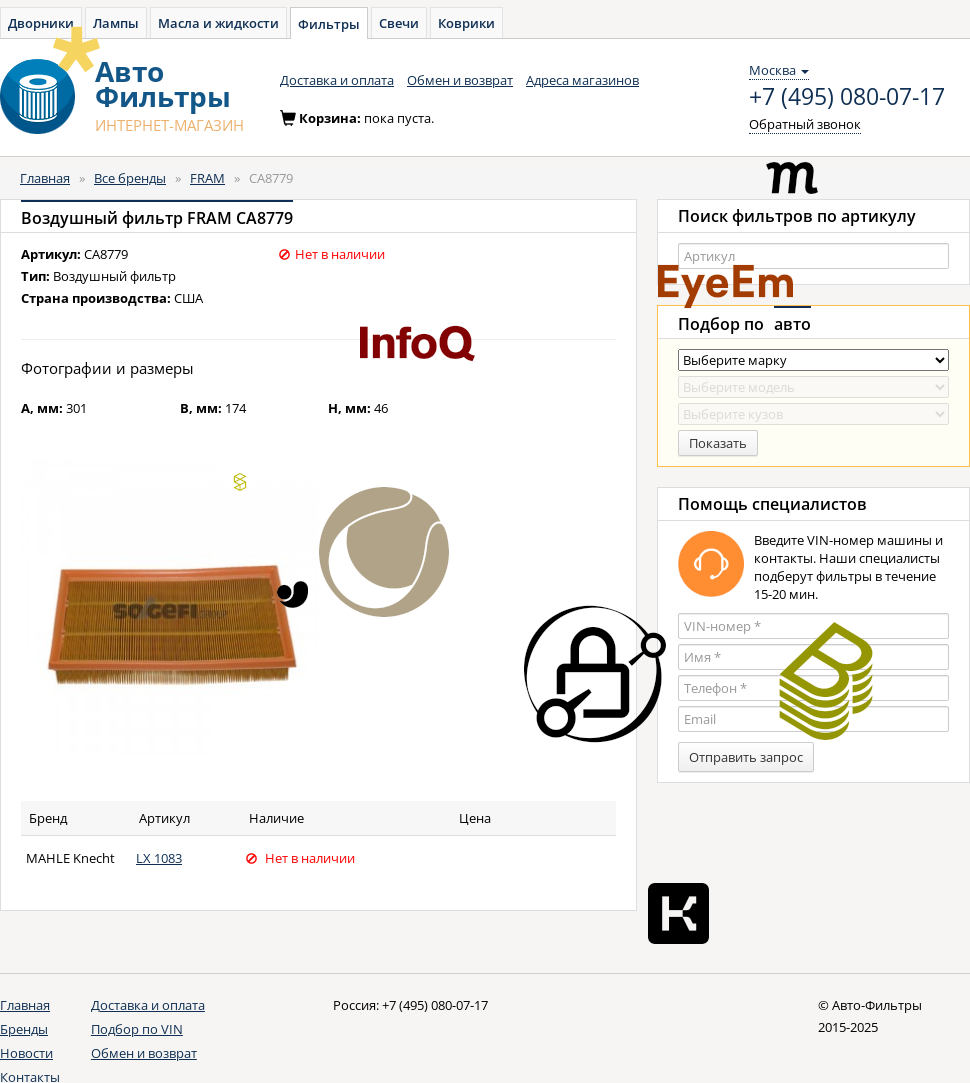 The height and width of the screenshot is (1083, 970). What do you see at coordinates (76, 49) in the screenshot?
I see `diaspora social network logo` at bounding box center [76, 49].